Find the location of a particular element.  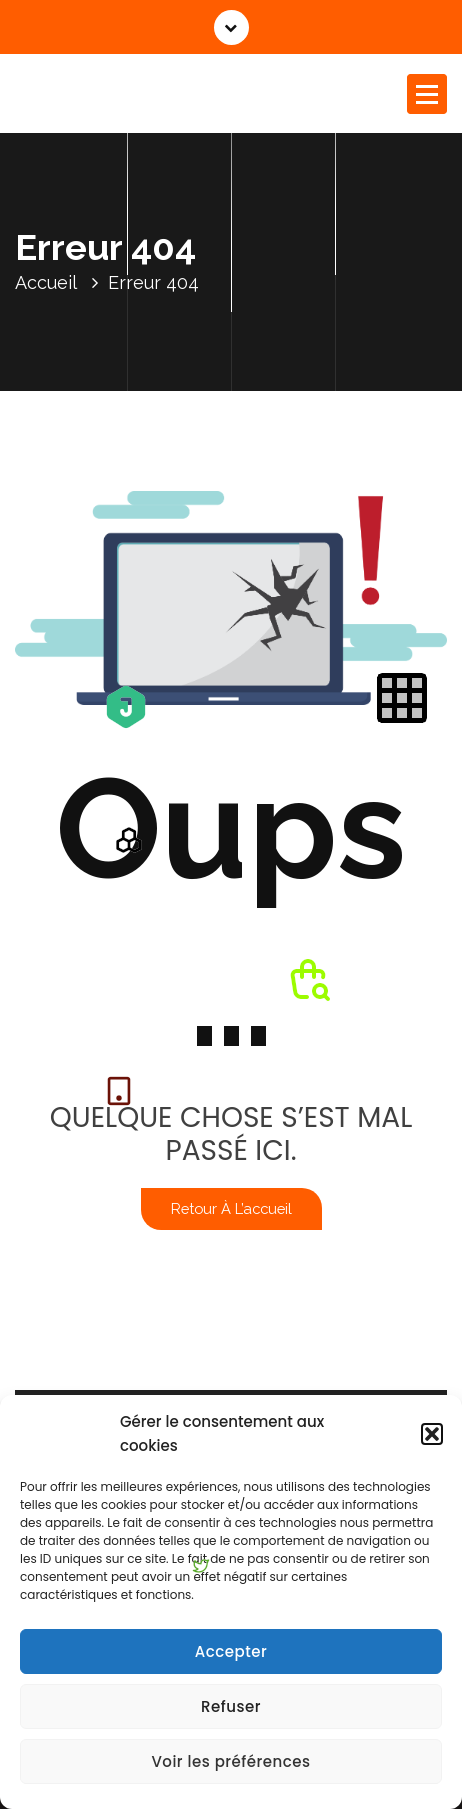

share to twitter is located at coordinates (201, 1566).